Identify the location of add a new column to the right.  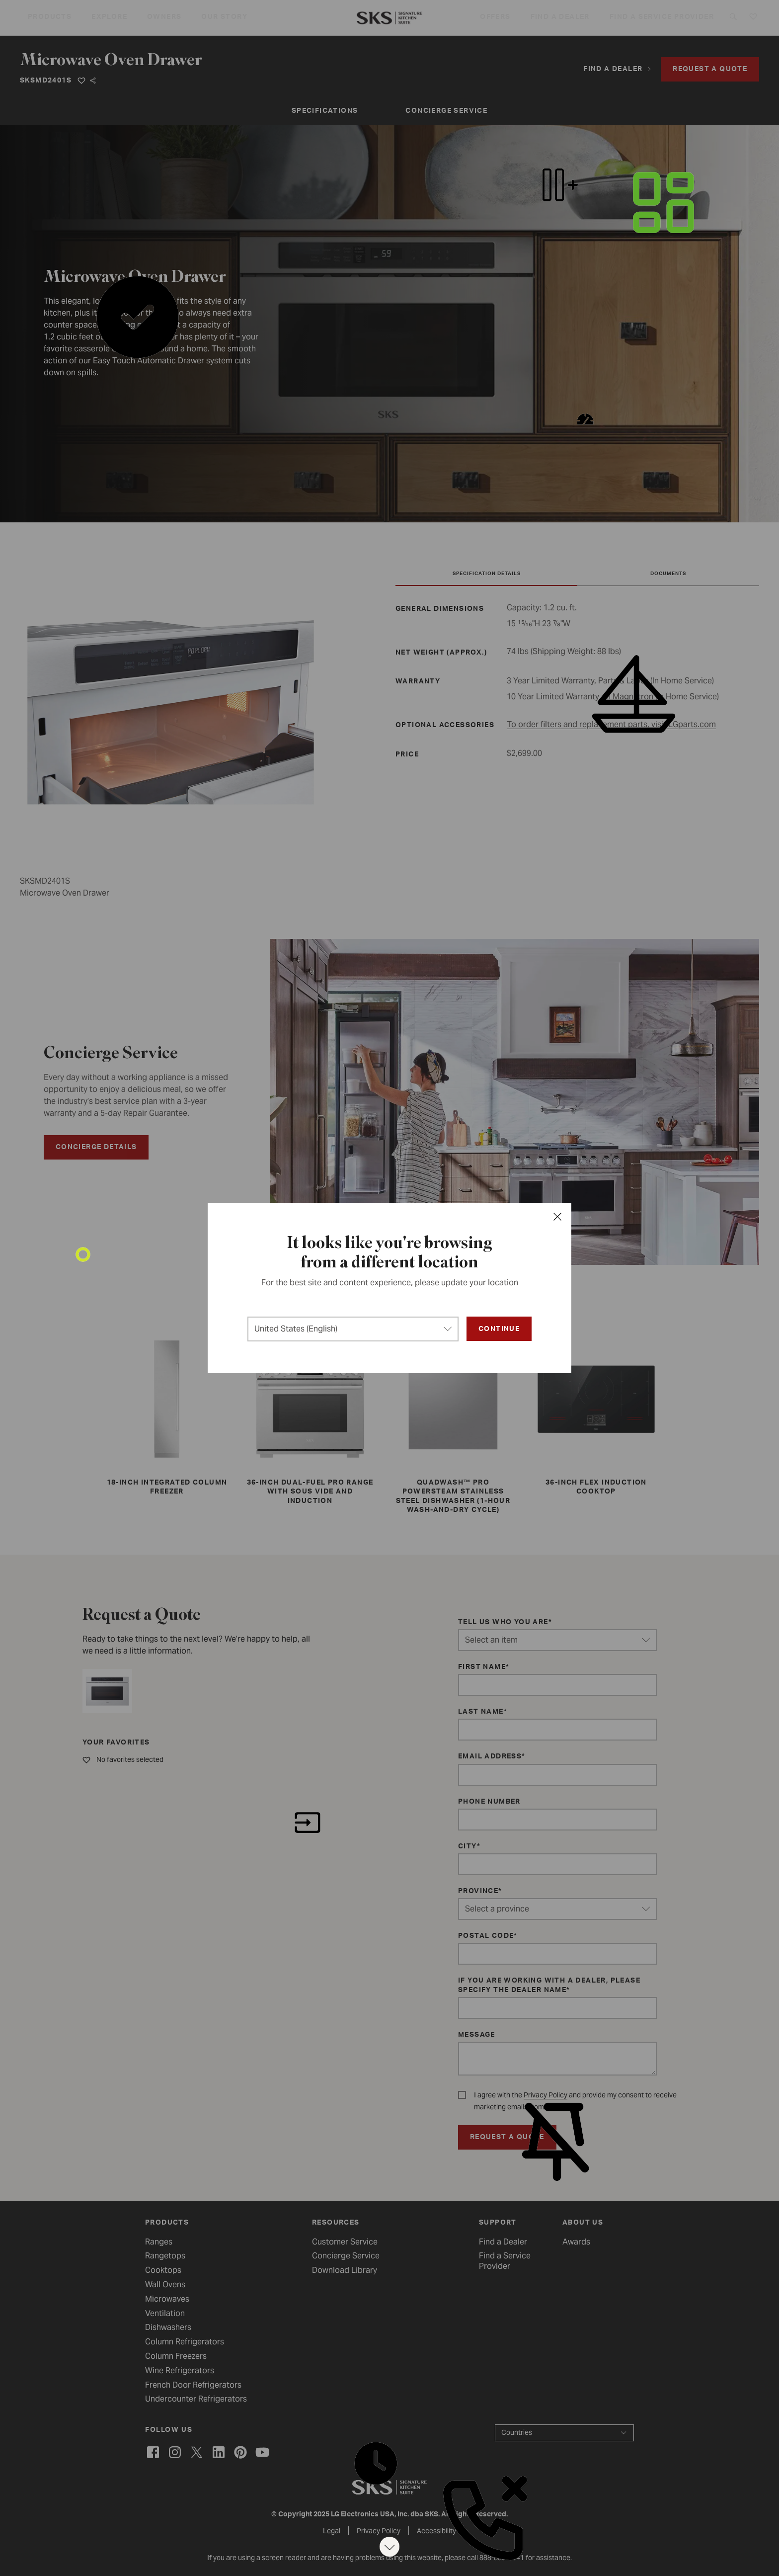
(557, 185).